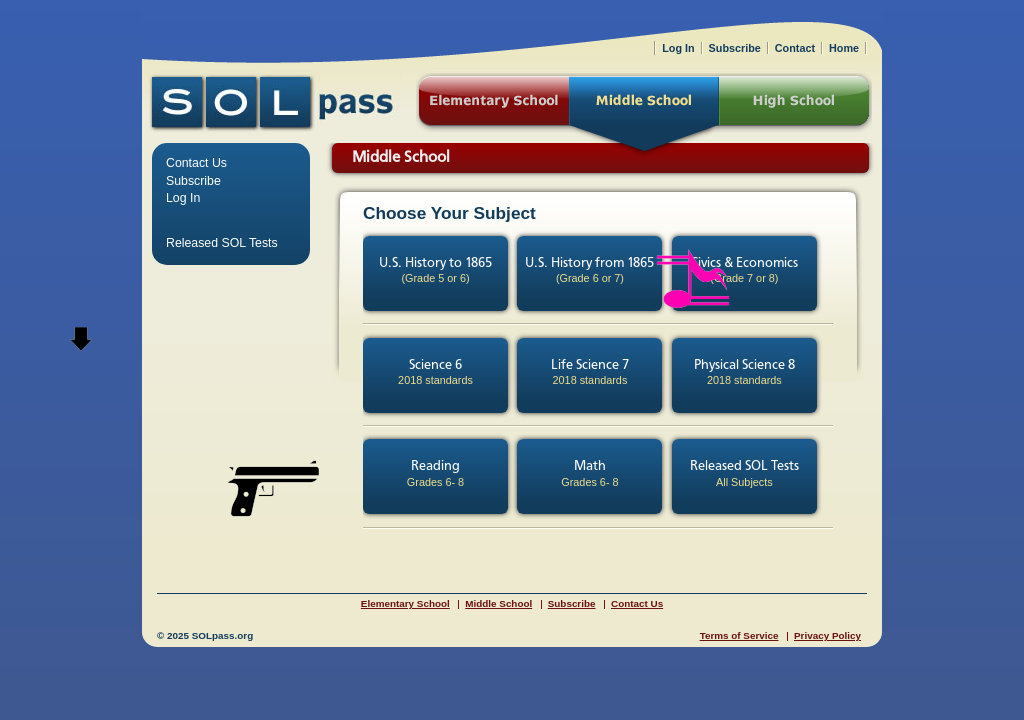 The image size is (1024, 720). Describe the element at coordinates (81, 339) in the screenshot. I see `download a file or content` at that location.